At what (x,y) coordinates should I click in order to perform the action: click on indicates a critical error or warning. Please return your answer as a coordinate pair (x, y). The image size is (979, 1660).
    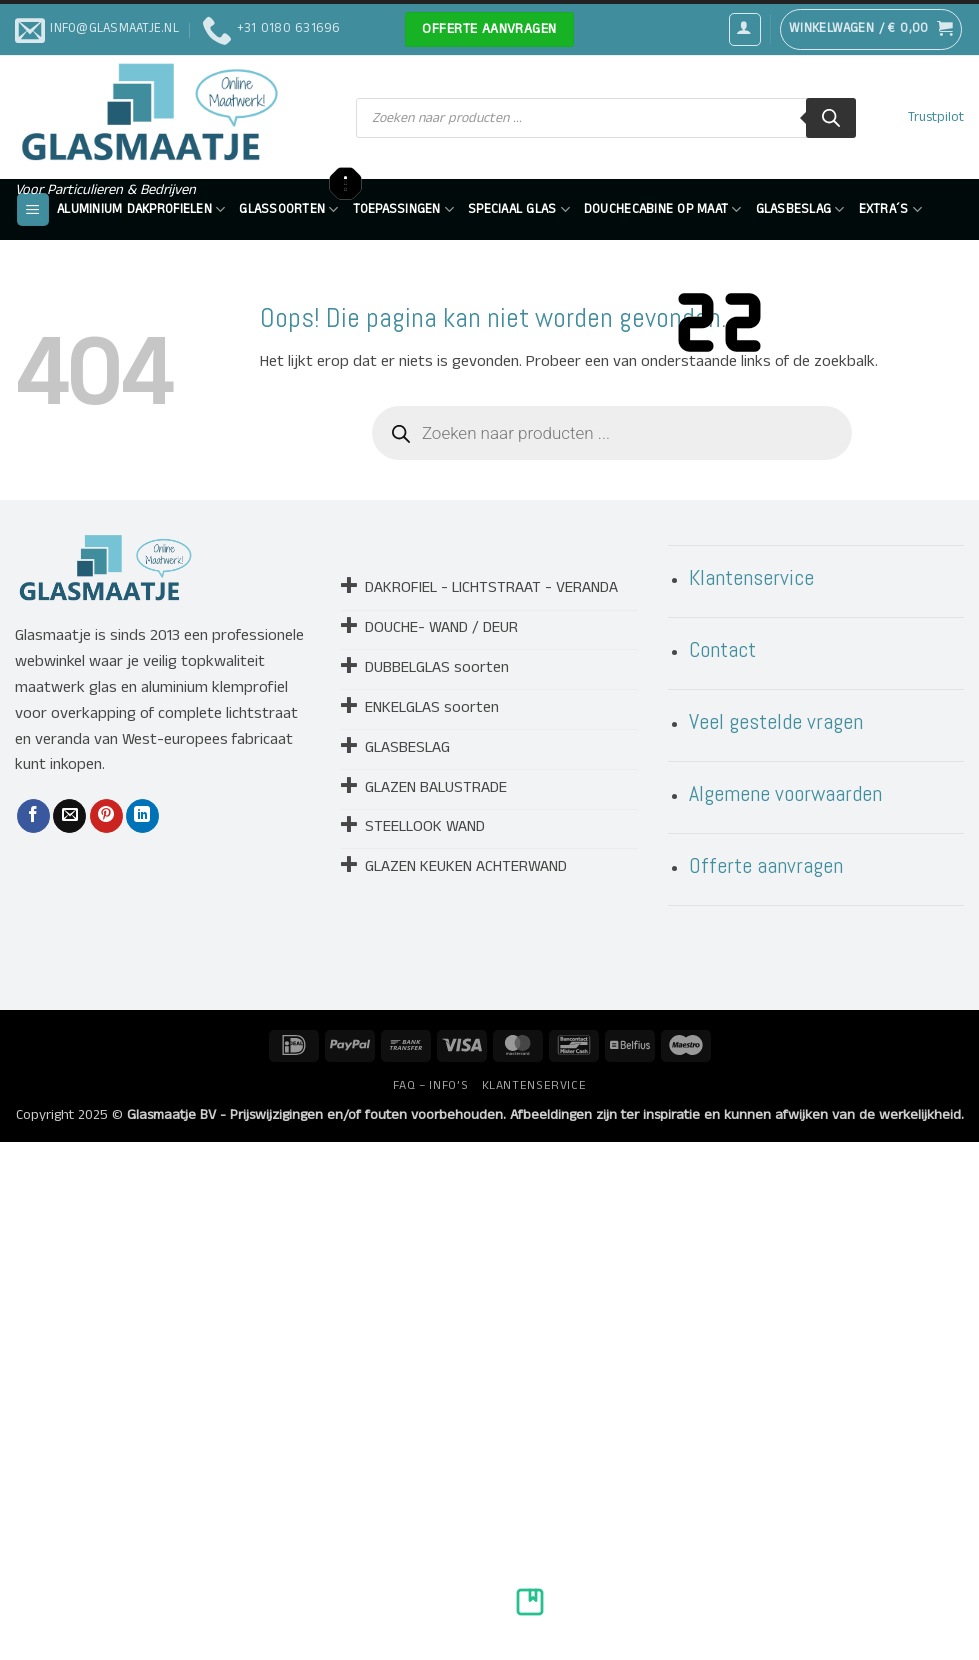
    Looking at the image, I should click on (345, 183).